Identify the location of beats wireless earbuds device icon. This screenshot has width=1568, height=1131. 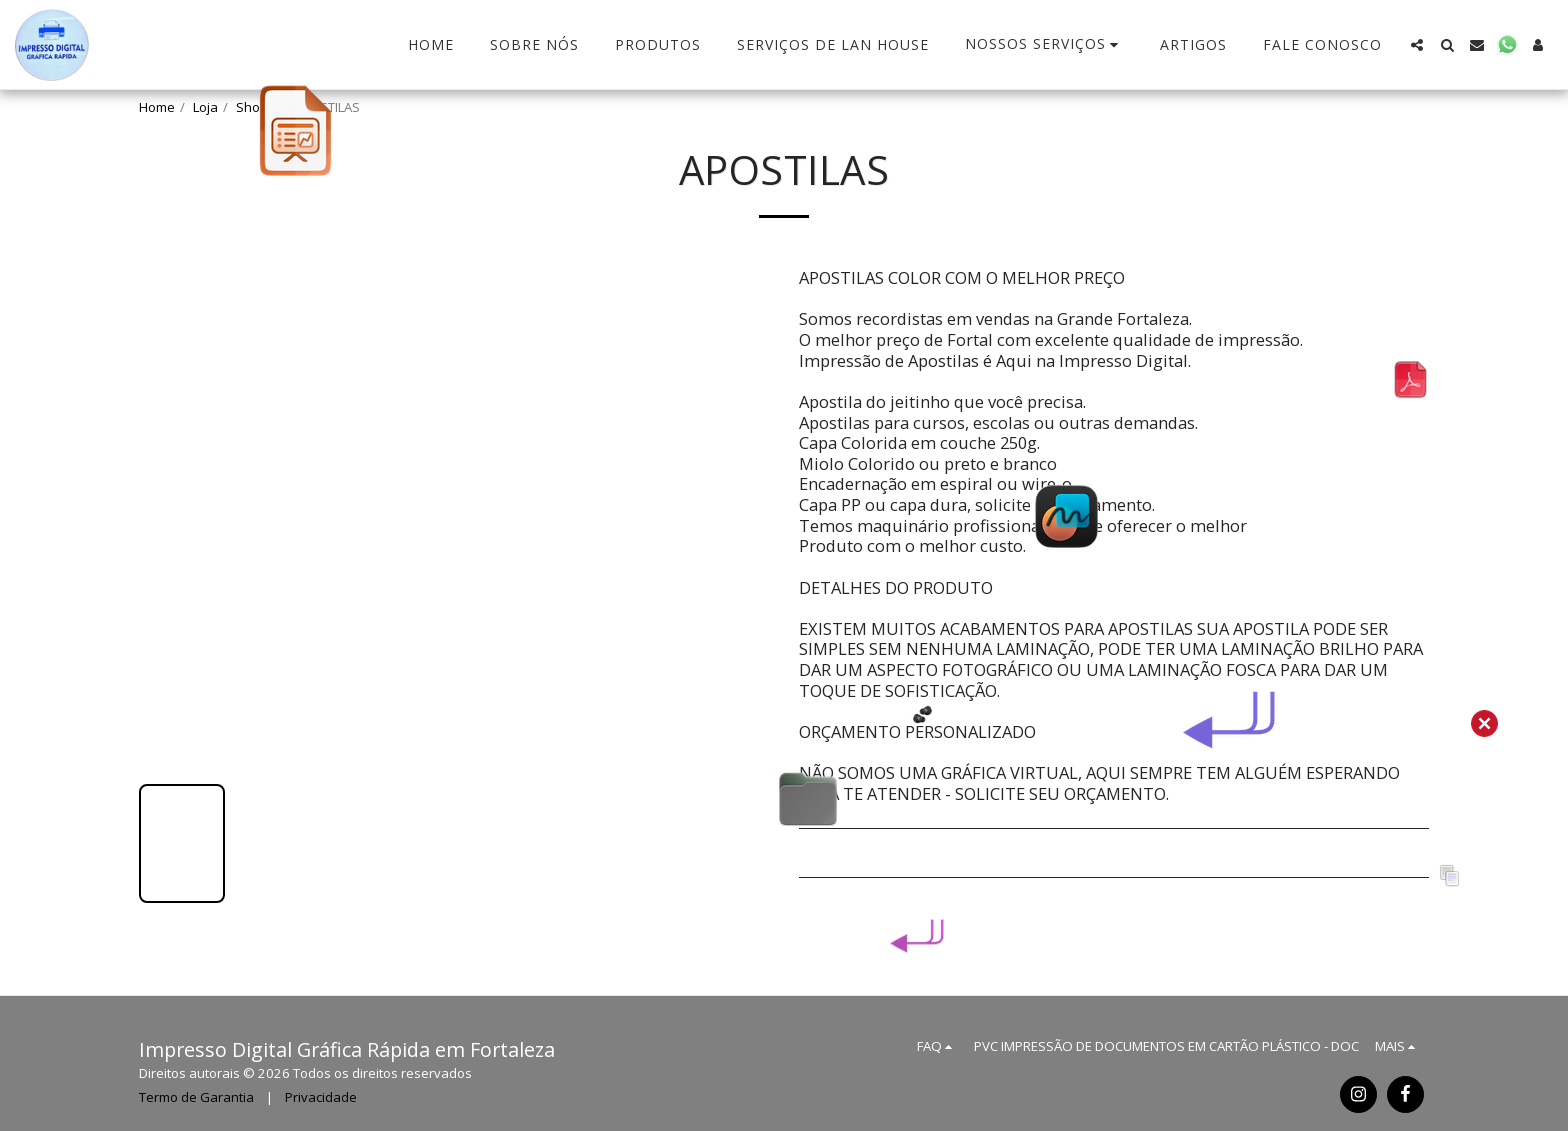
(922, 714).